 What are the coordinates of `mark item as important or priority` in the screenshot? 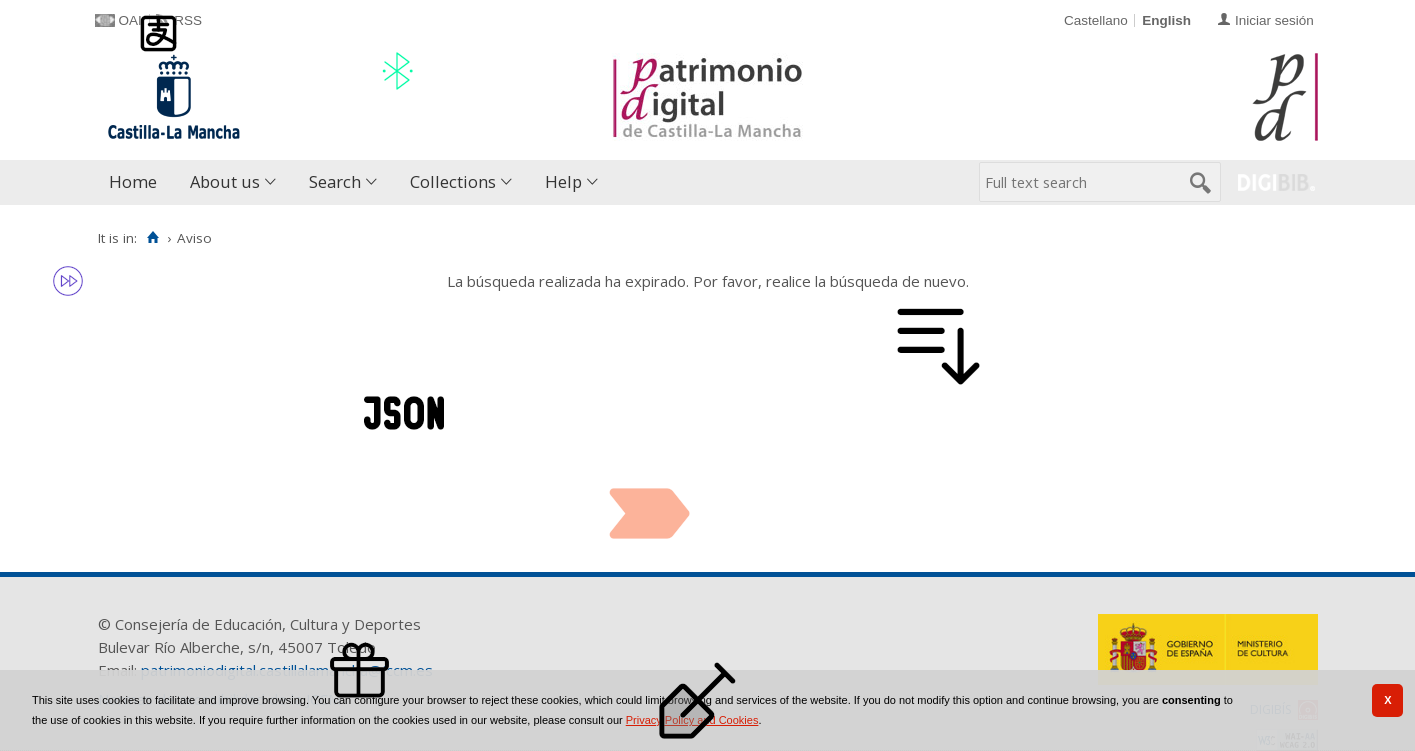 It's located at (647, 513).